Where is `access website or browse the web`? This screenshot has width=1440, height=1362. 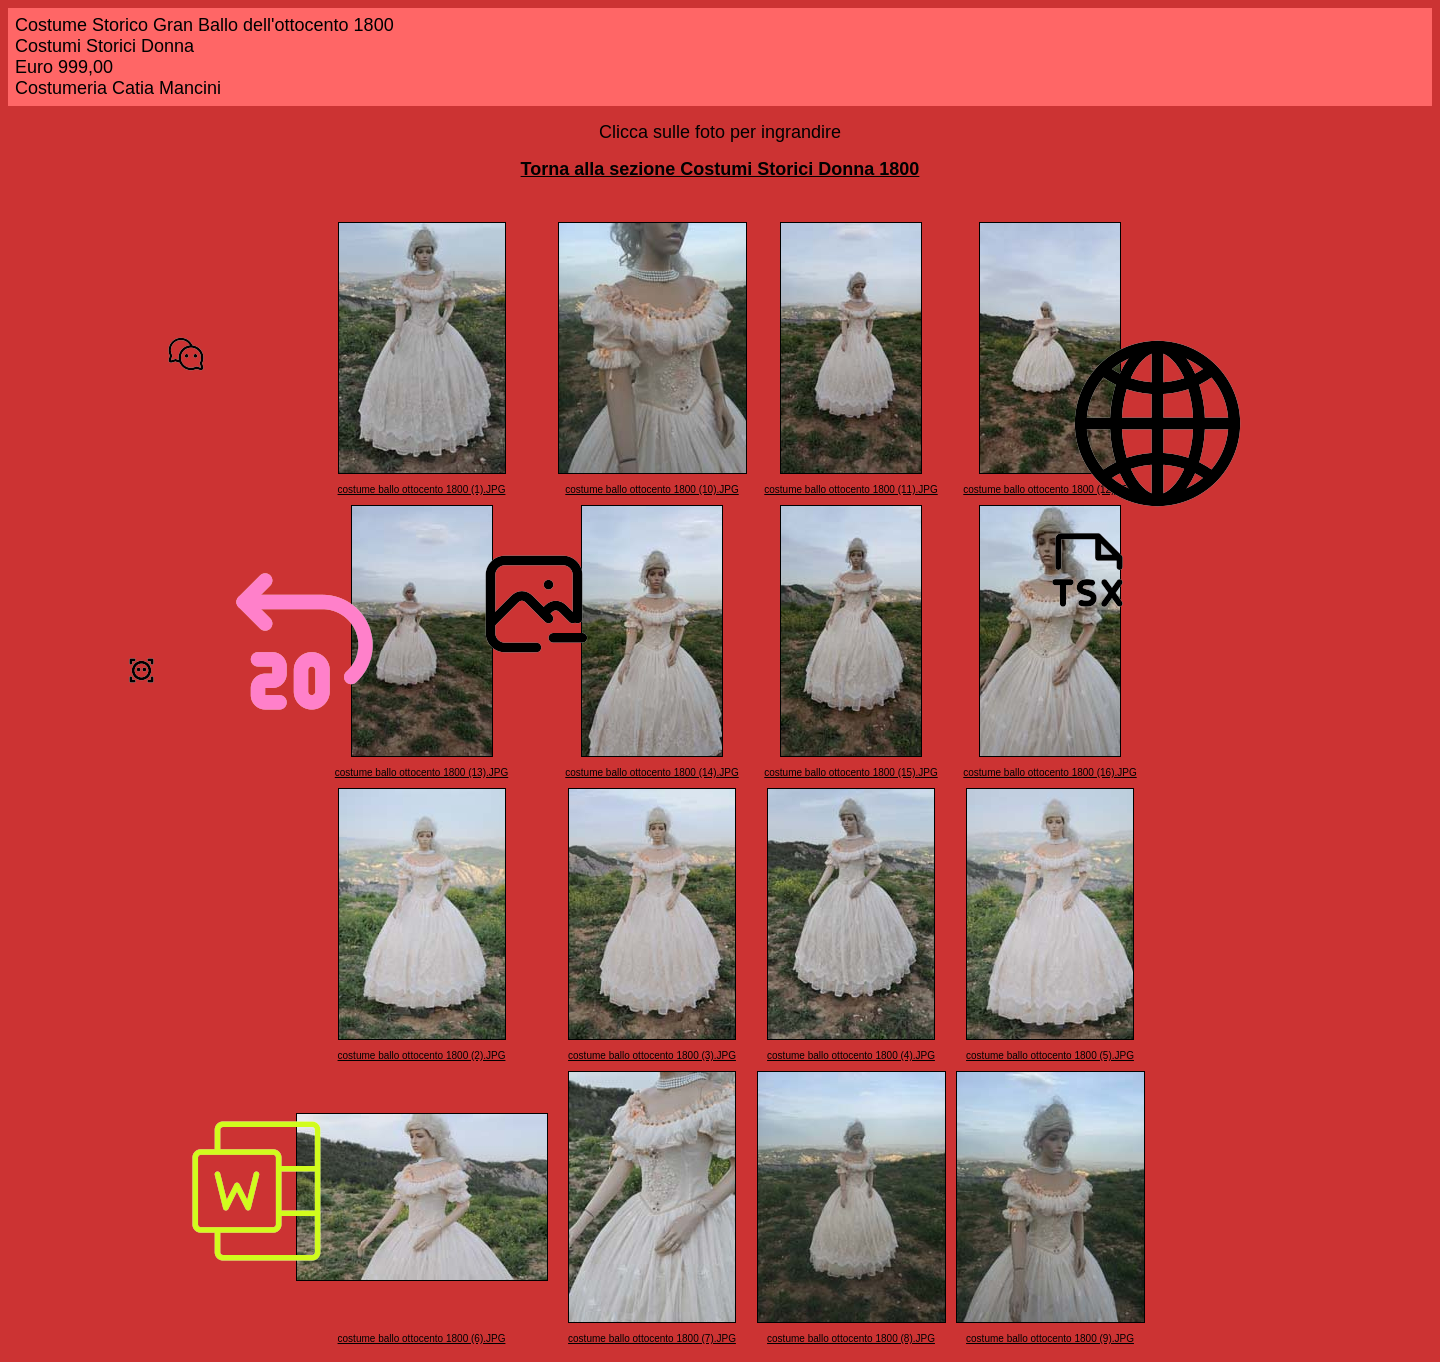
access website or browse the web is located at coordinates (1157, 423).